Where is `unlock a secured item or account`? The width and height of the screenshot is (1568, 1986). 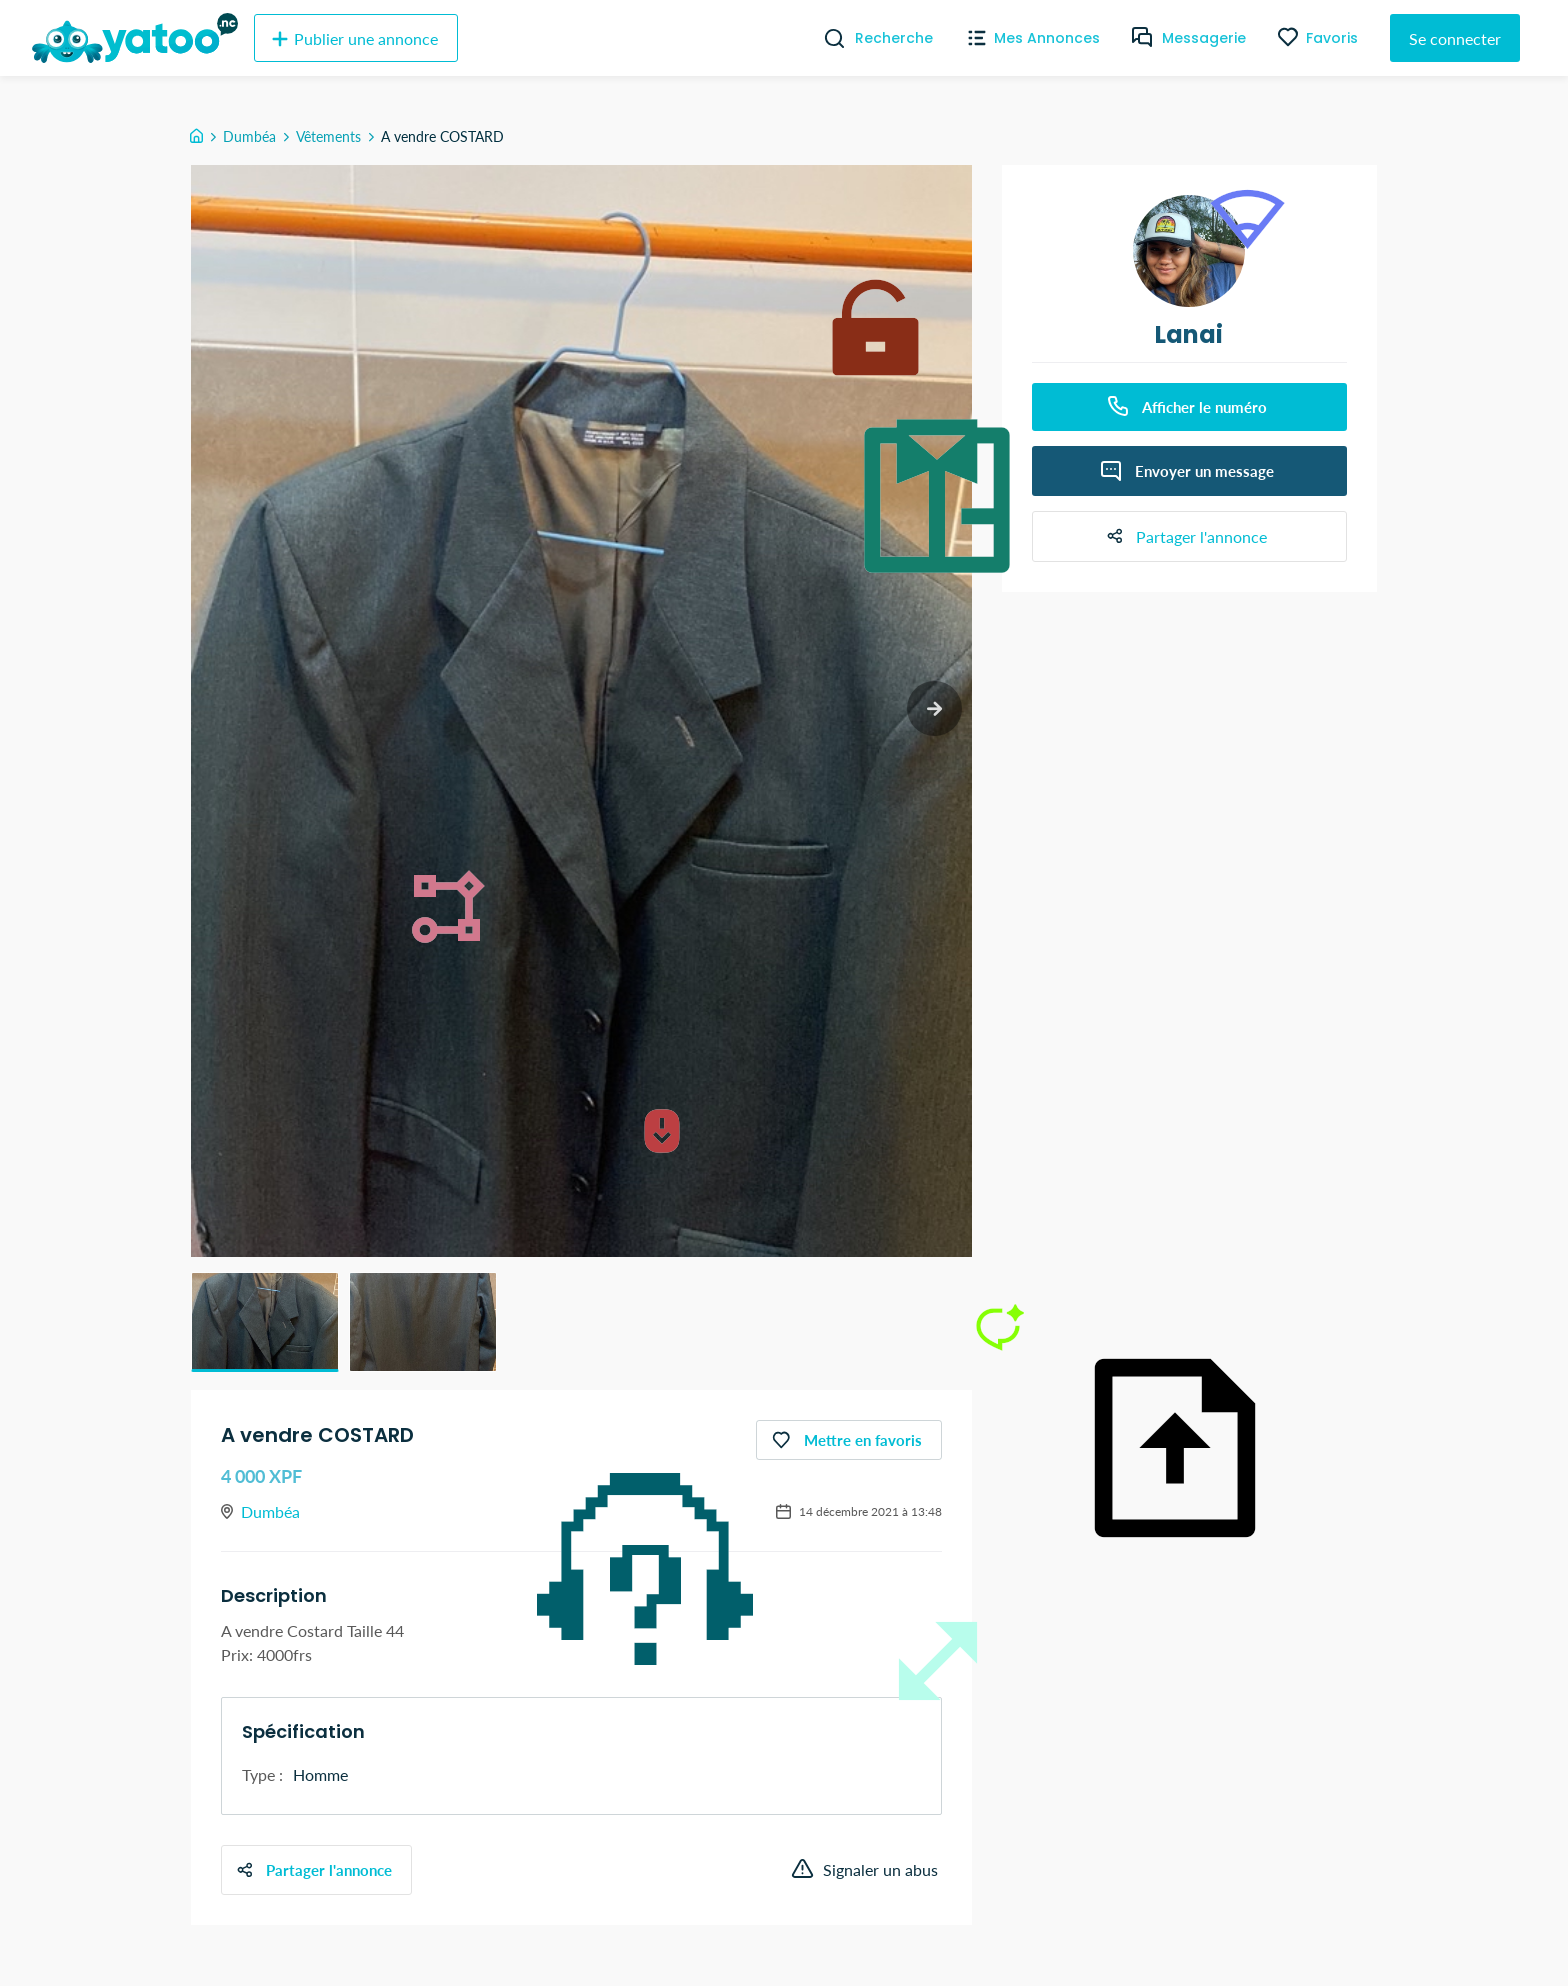 unlock a secured item or account is located at coordinates (875, 327).